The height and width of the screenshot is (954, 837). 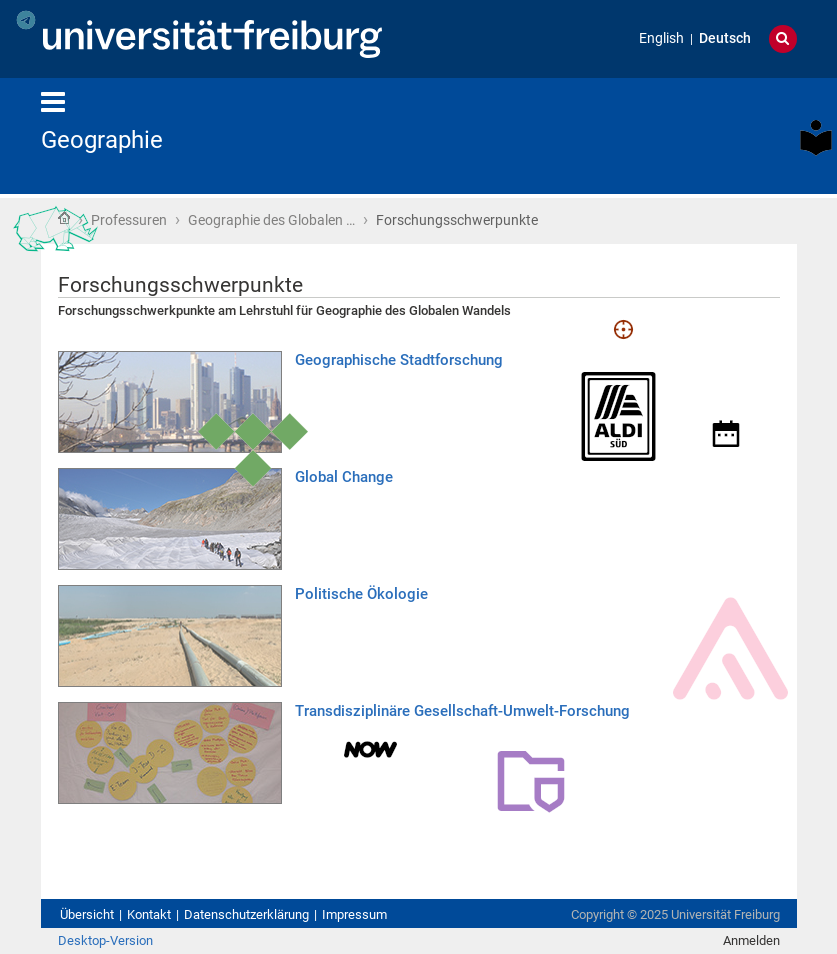 I want to click on supercrease brand logo, so click(x=55, y=228).